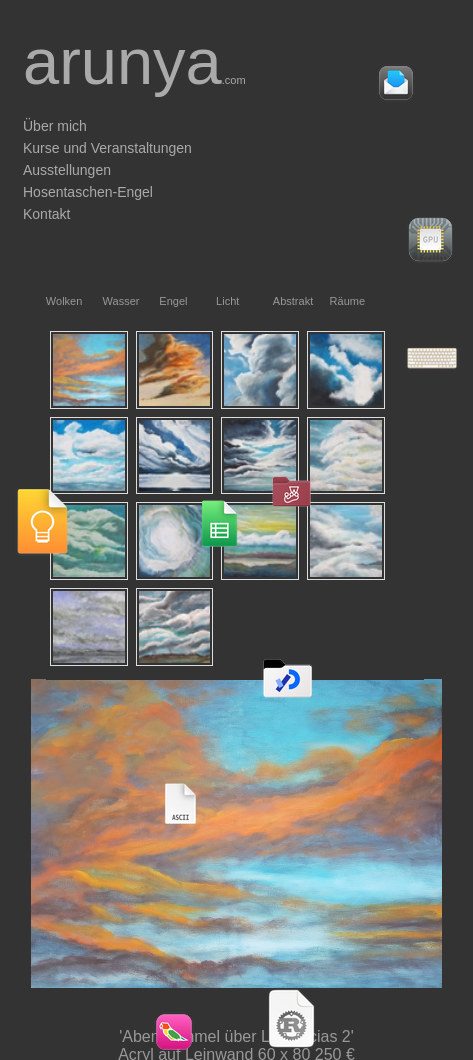 The width and height of the screenshot is (473, 1060). I want to click on open a google keep note file, so click(42, 522).